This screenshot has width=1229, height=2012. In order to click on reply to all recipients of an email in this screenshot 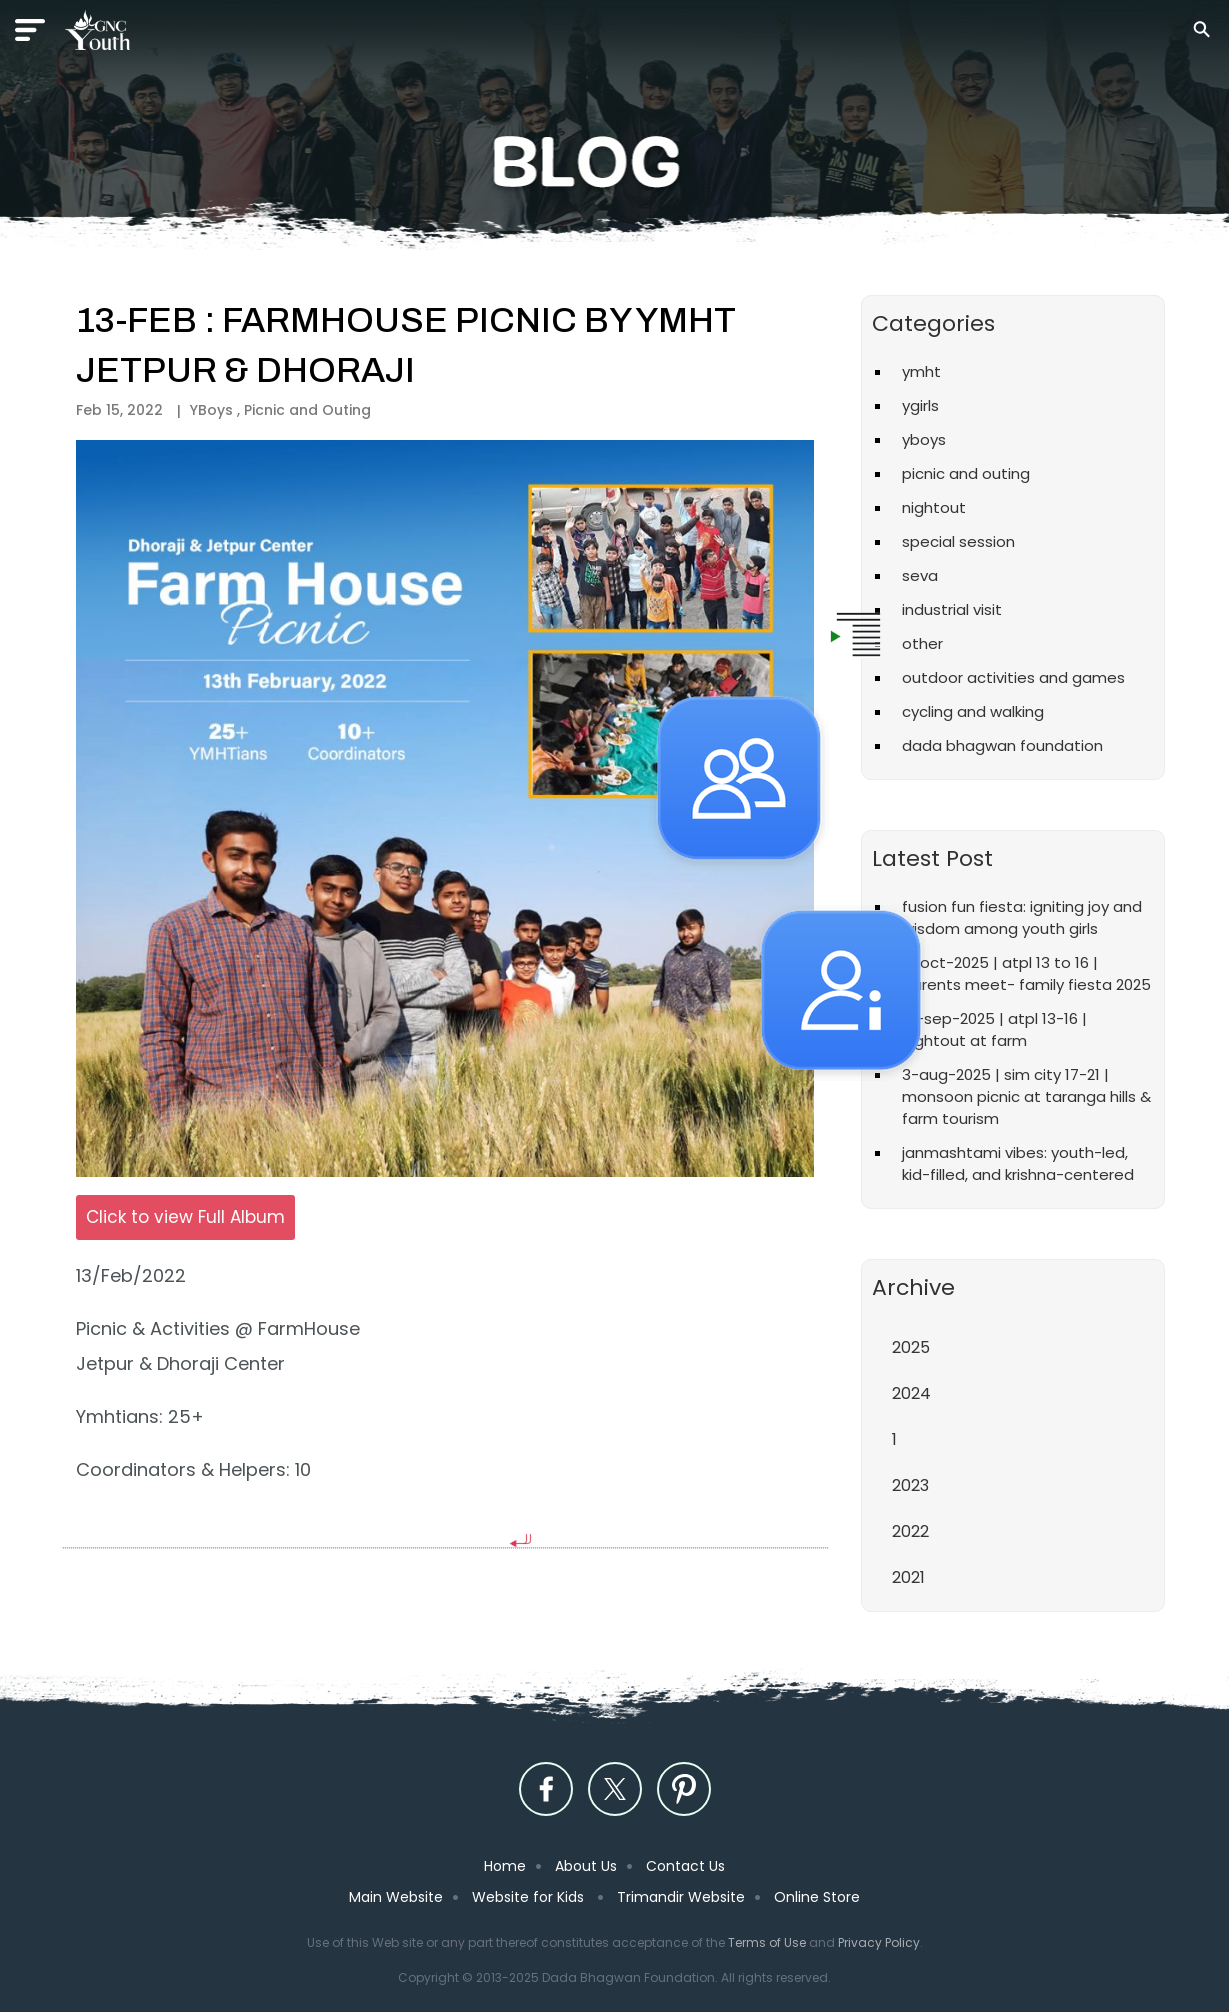, I will do `click(520, 1539)`.